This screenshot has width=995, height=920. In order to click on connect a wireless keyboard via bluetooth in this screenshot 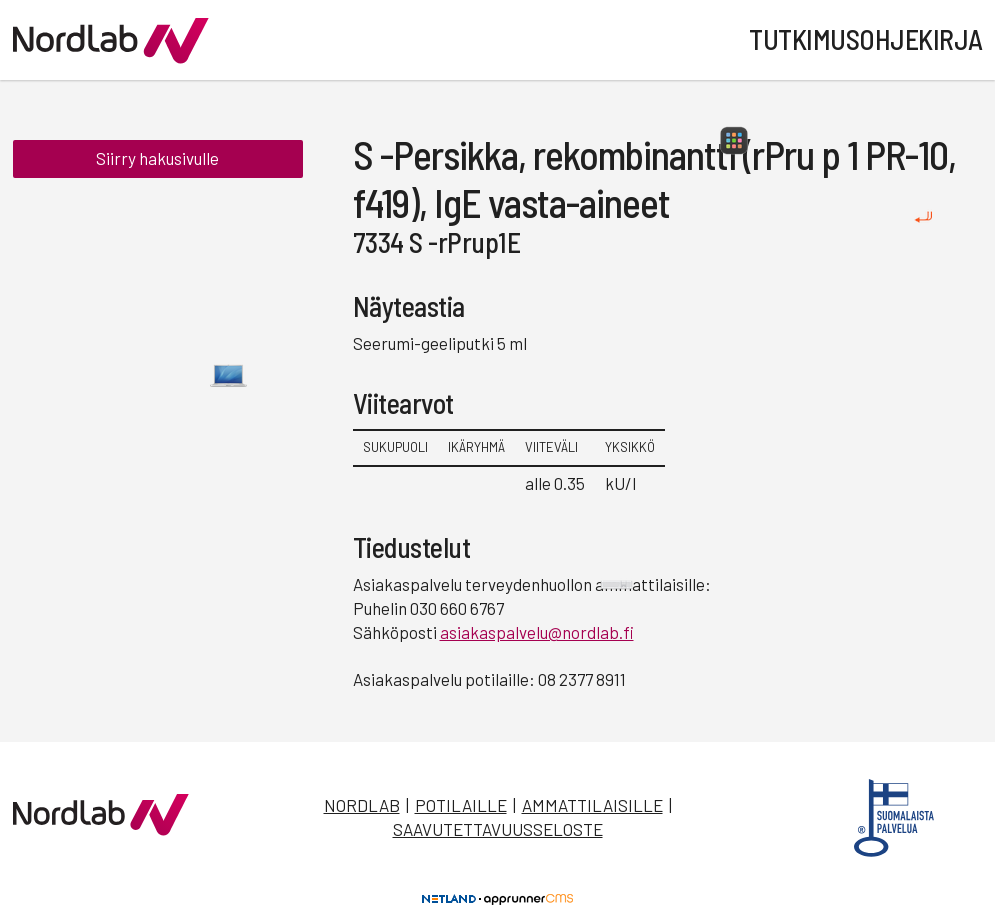, I will do `click(616, 584)`.